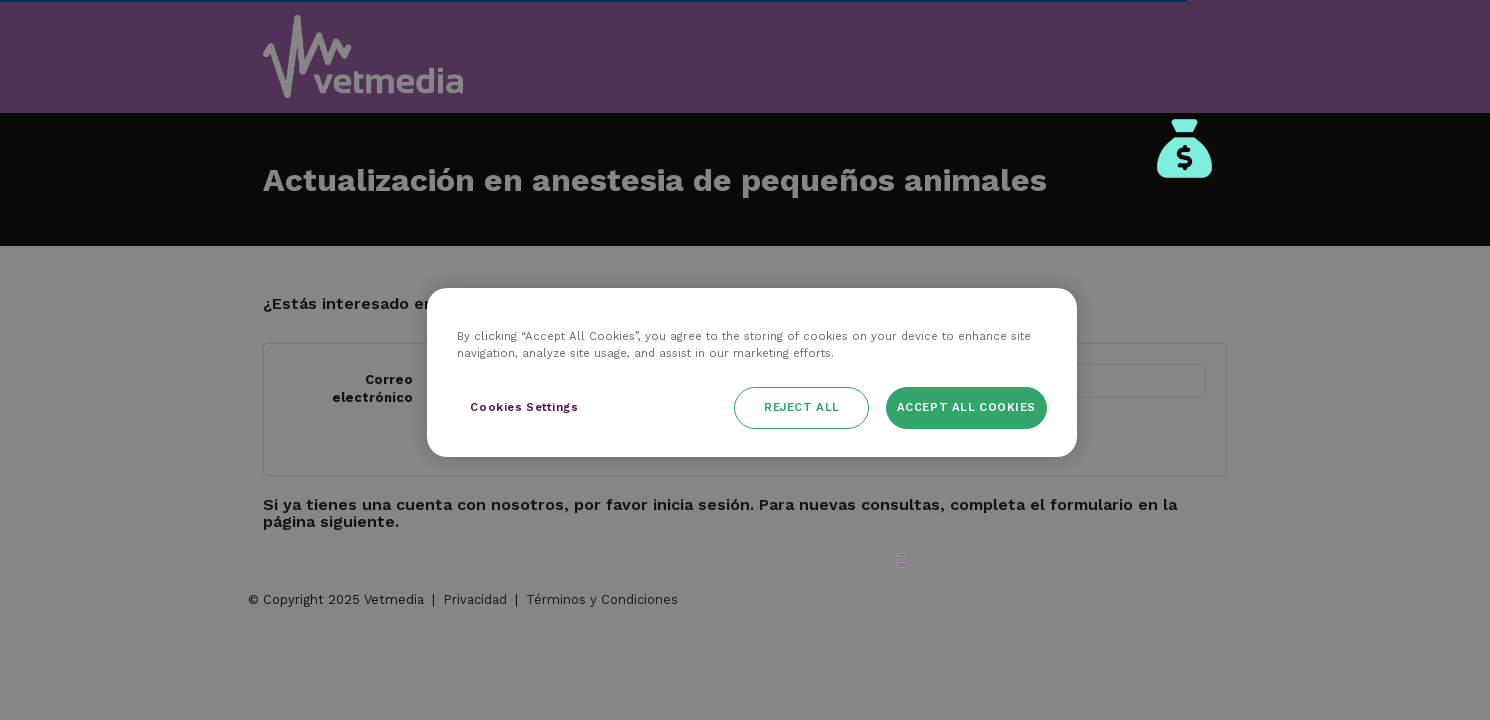  Describe the element at coordinates (1184, 148) in the screenshot. I see `view your earnings or balance` at that location.